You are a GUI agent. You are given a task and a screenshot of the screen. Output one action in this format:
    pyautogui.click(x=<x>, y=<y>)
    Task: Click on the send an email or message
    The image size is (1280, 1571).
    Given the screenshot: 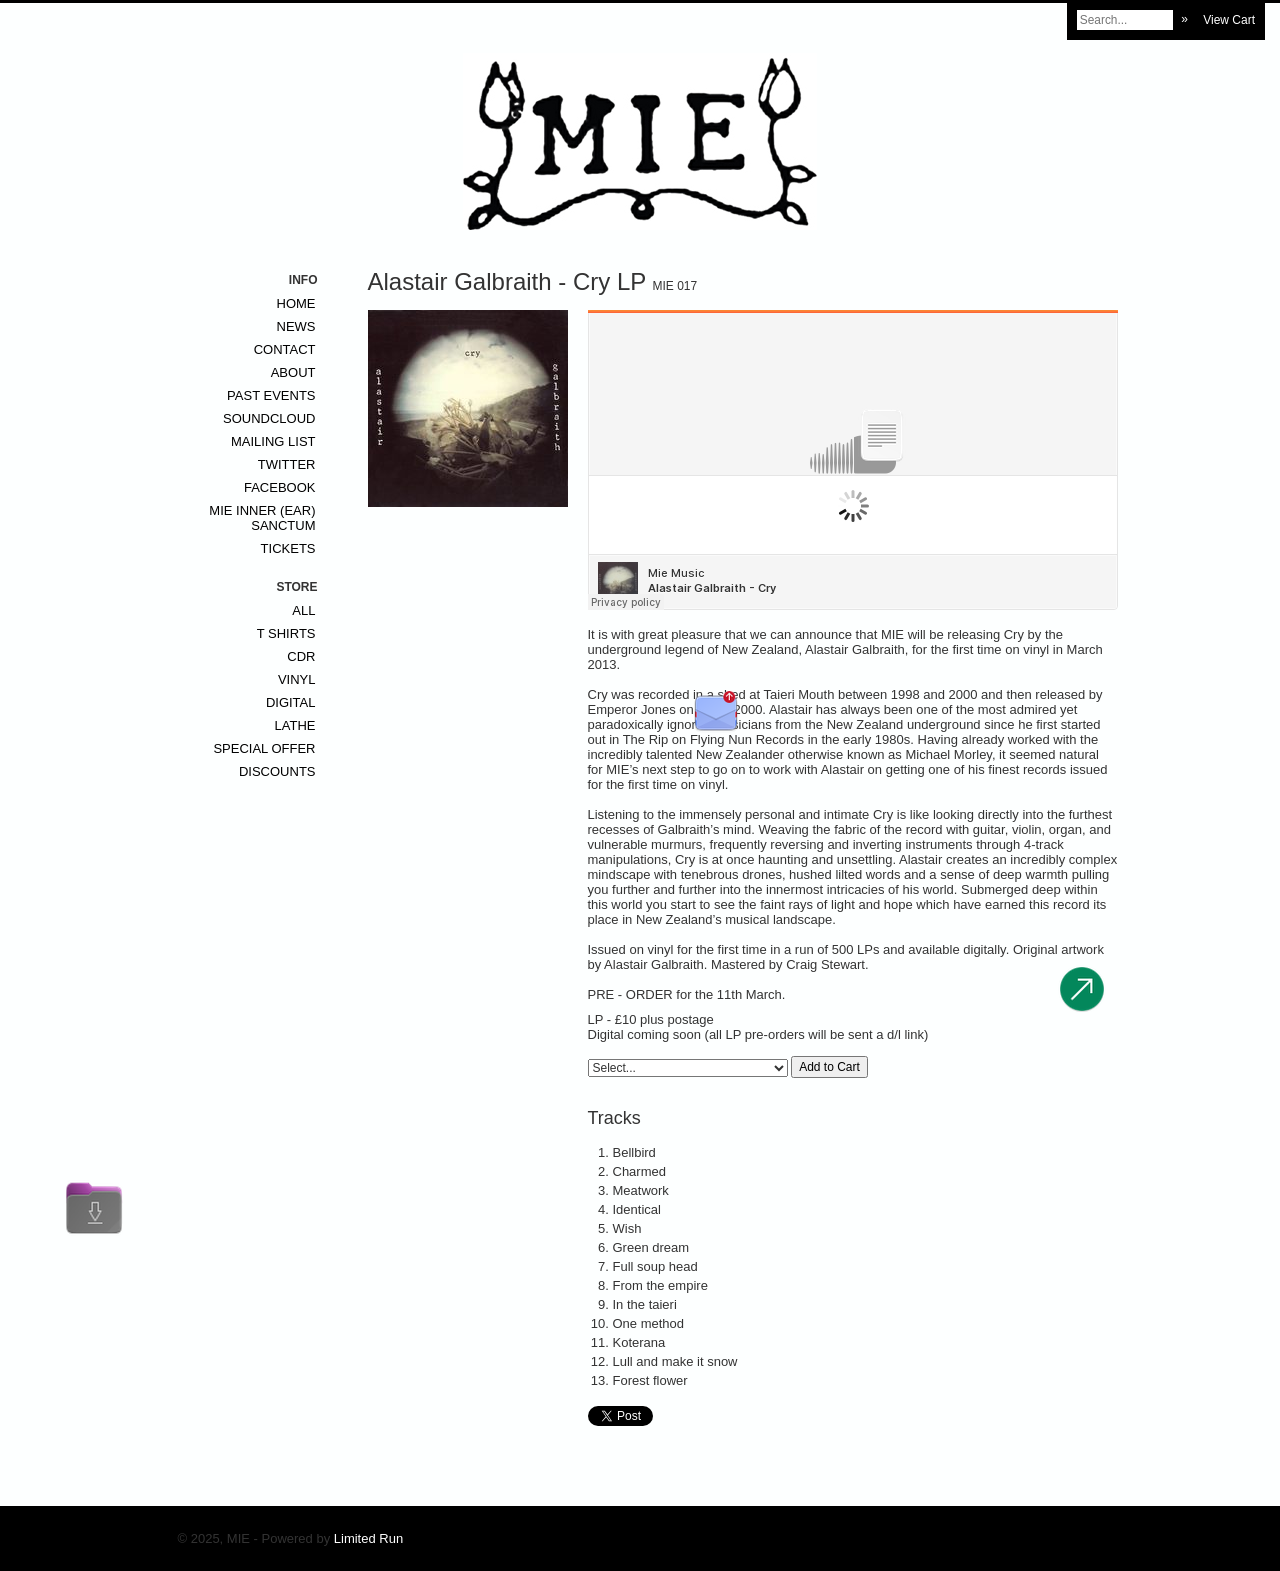 What is the action you would take?
    pyautogui.click(x=716, y=713)
    